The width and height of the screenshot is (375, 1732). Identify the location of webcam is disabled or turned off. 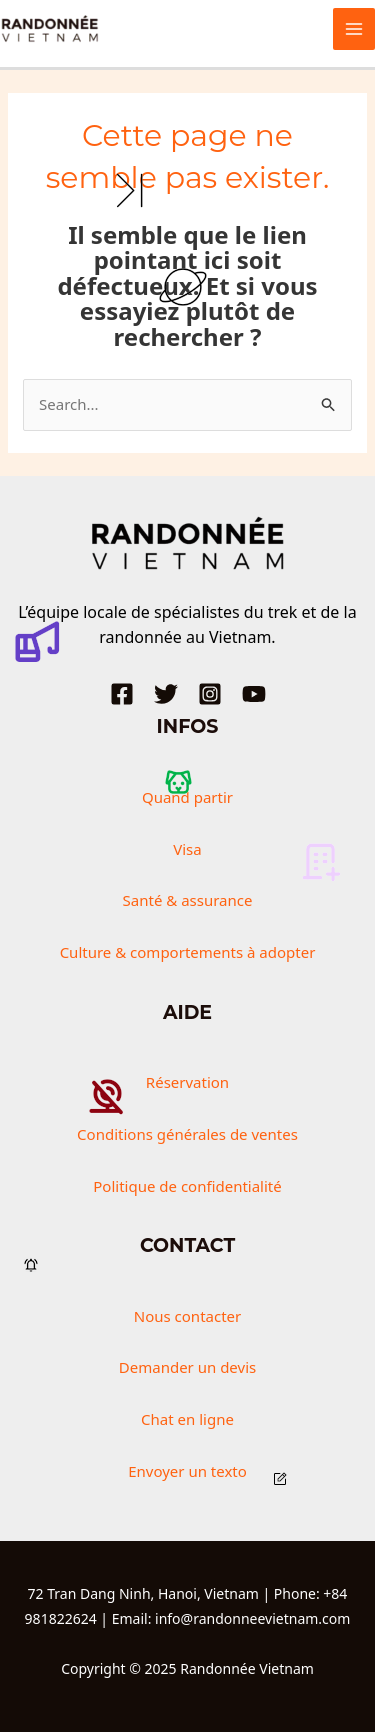
(107, 1097).